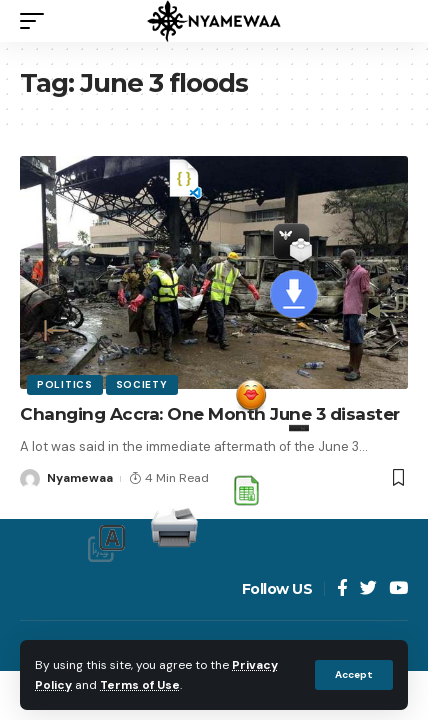  Describe the element at coordinates (299, 428) in the screenshot. I see `indicates extended keyboard connected via bluetooth` at that location.